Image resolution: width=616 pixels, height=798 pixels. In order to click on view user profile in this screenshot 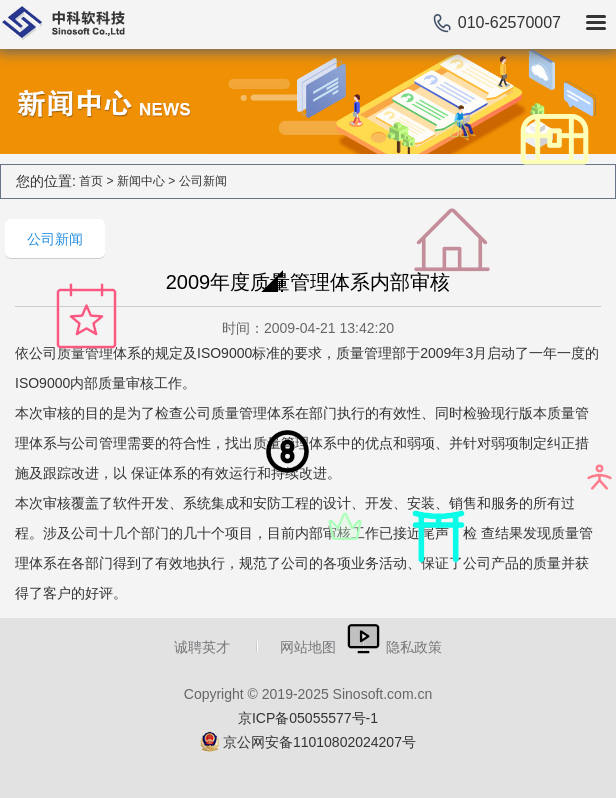, I will do `click(599, 477)`.